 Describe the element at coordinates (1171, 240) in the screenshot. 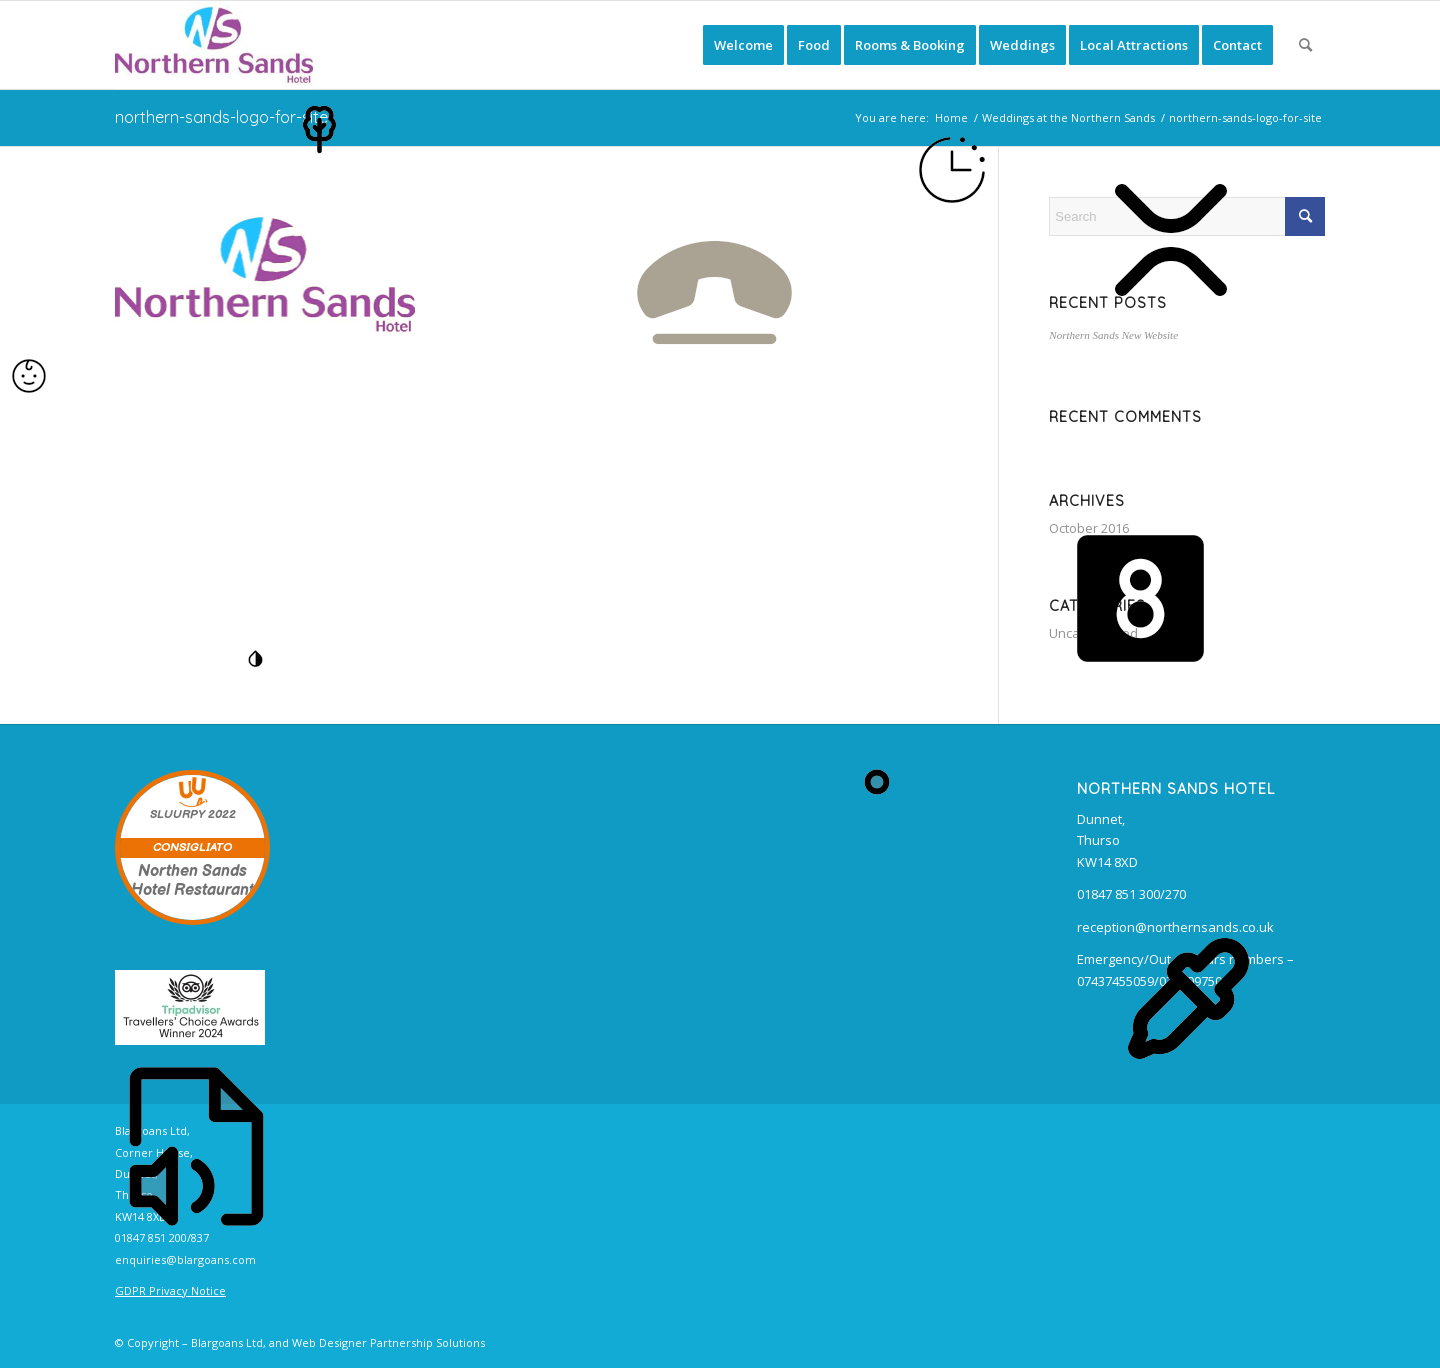

I see `XRP cryptocurrency symbol` at that location.